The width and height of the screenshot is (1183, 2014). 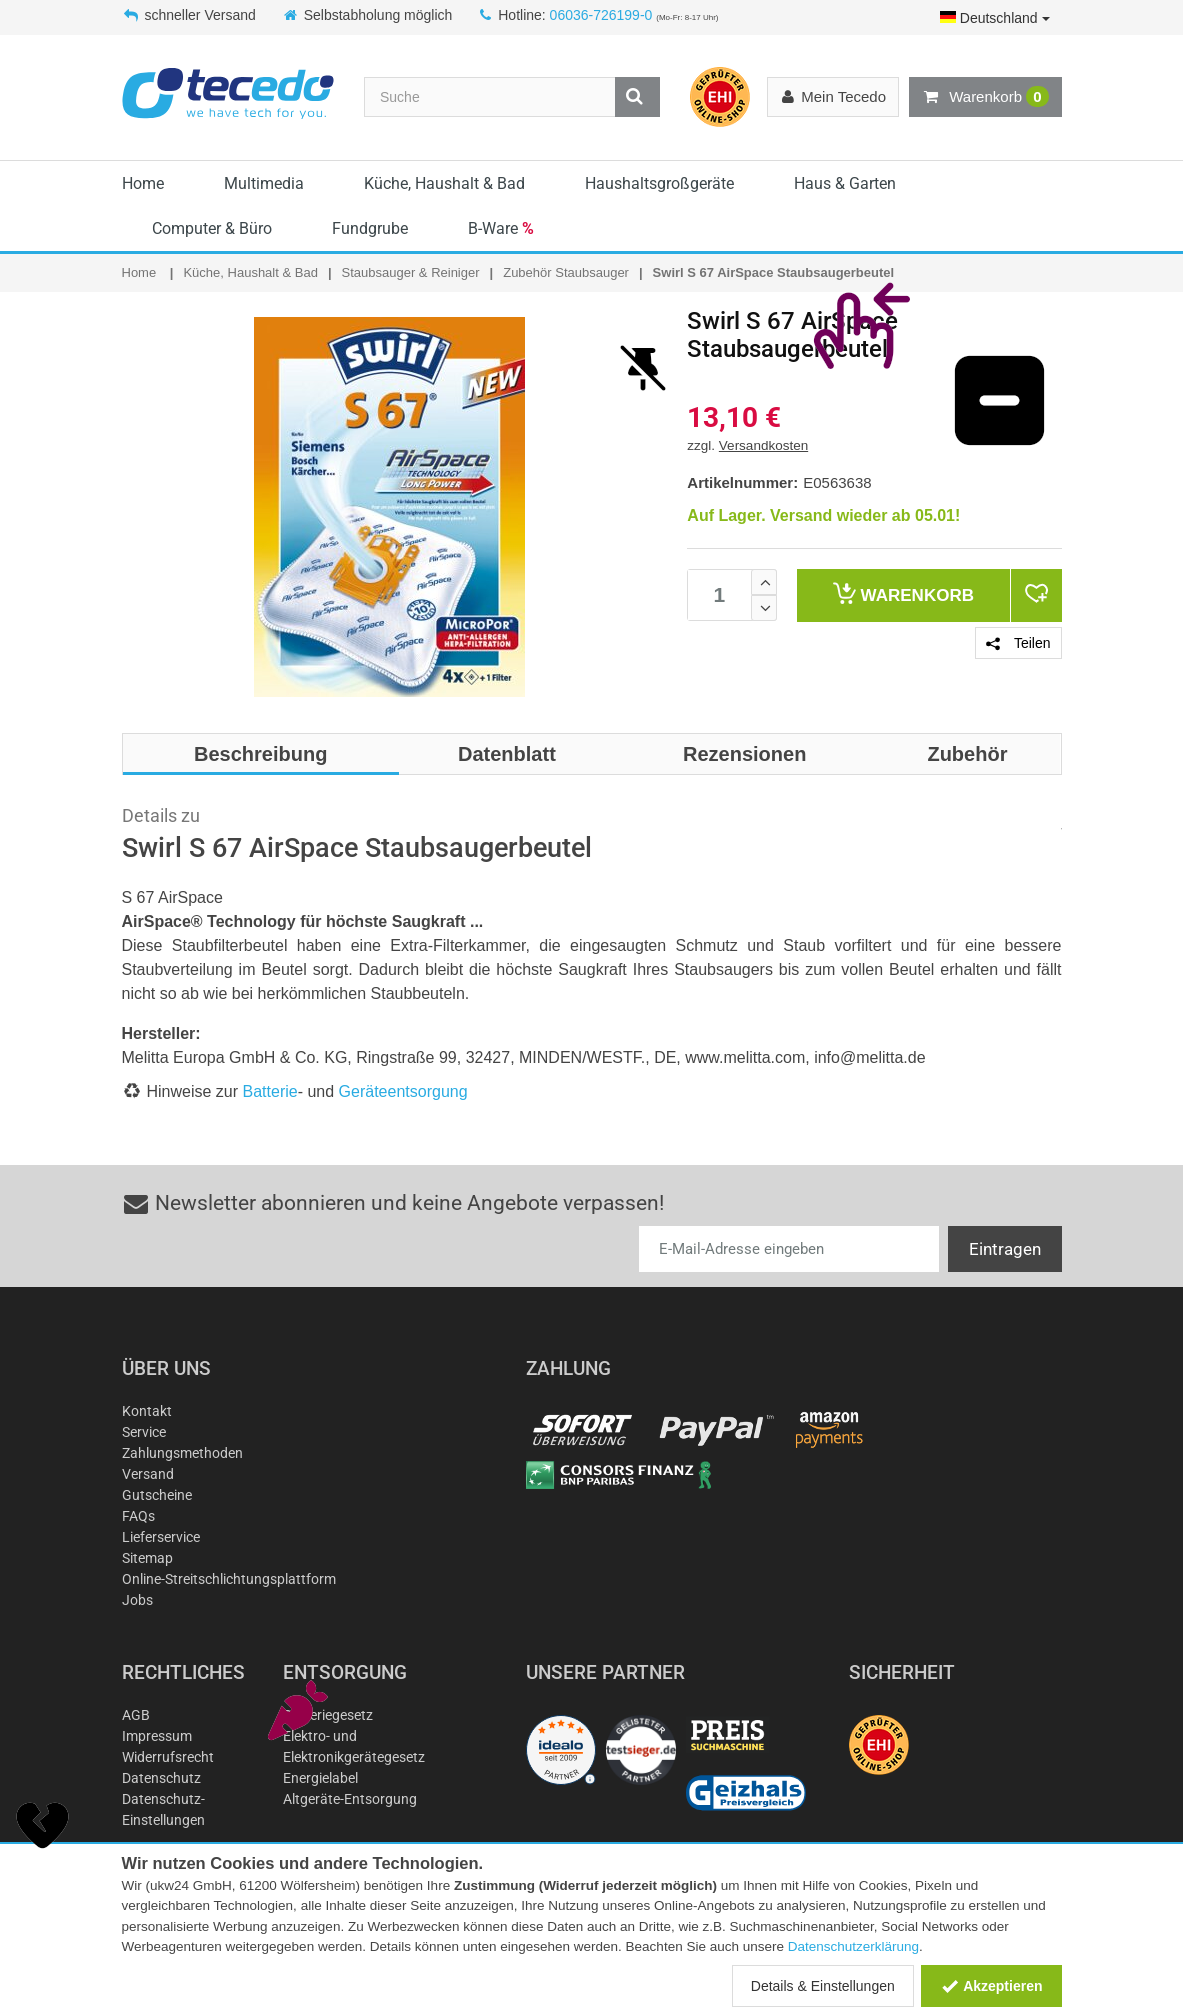 What do you see at coordinates (999, 400) in the screenshot?
I see `remove or delete an item` at bounding box center [999, 400].